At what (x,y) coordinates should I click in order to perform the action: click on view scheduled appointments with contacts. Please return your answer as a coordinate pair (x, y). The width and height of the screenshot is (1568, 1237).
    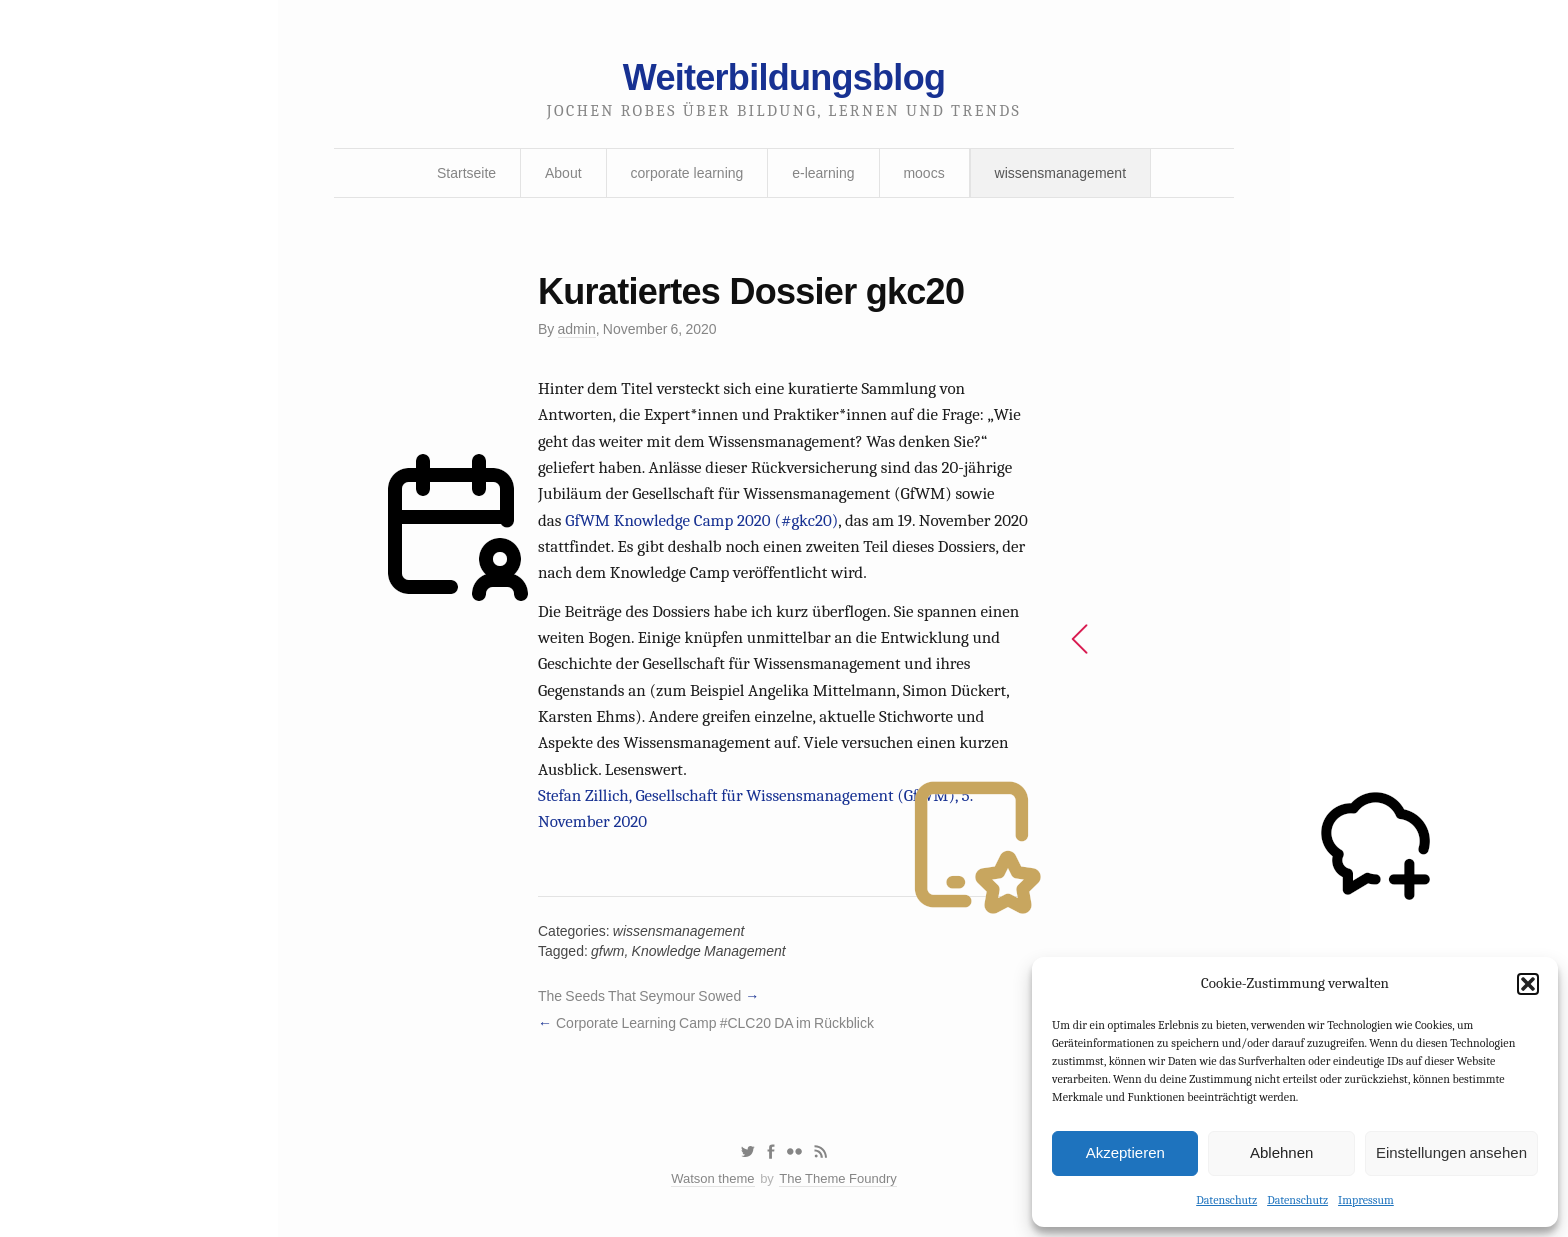
    Looking at the image, I should click on (451, 524).